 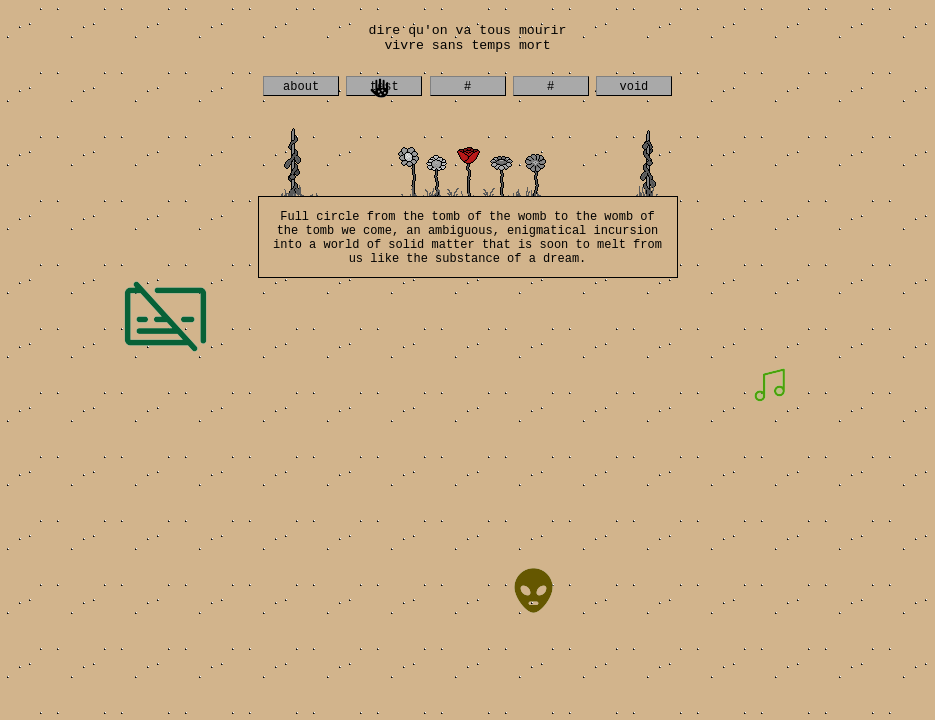 What do you see at coordinates (533, 590) in the screenshot?
I see `indicates extraterrestrial or sci-fi themed content` at bounding box center [533, 590].